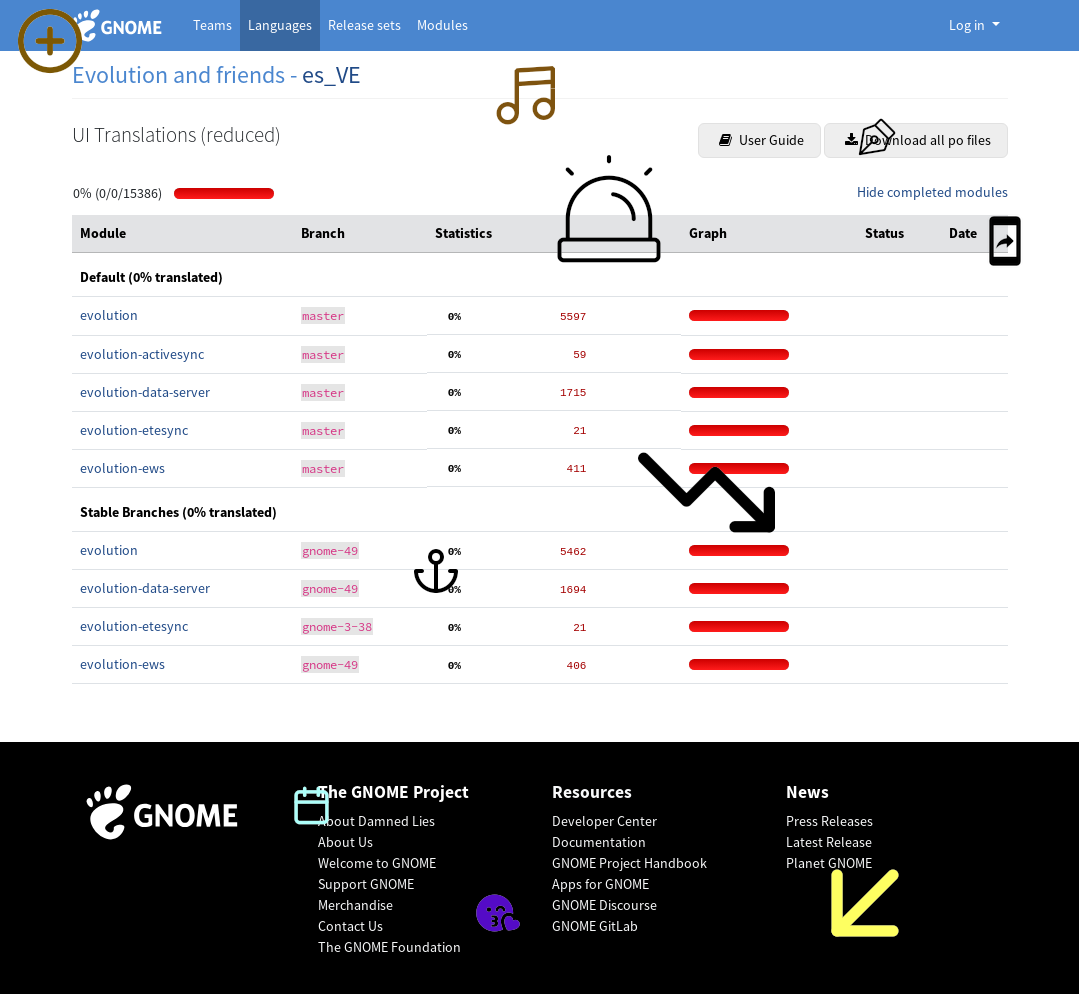 This screenshot has width=1079, height=994. Describe the element at coordinates (528, 93) in the screenshot. I see `access music files or audio content` at that location.